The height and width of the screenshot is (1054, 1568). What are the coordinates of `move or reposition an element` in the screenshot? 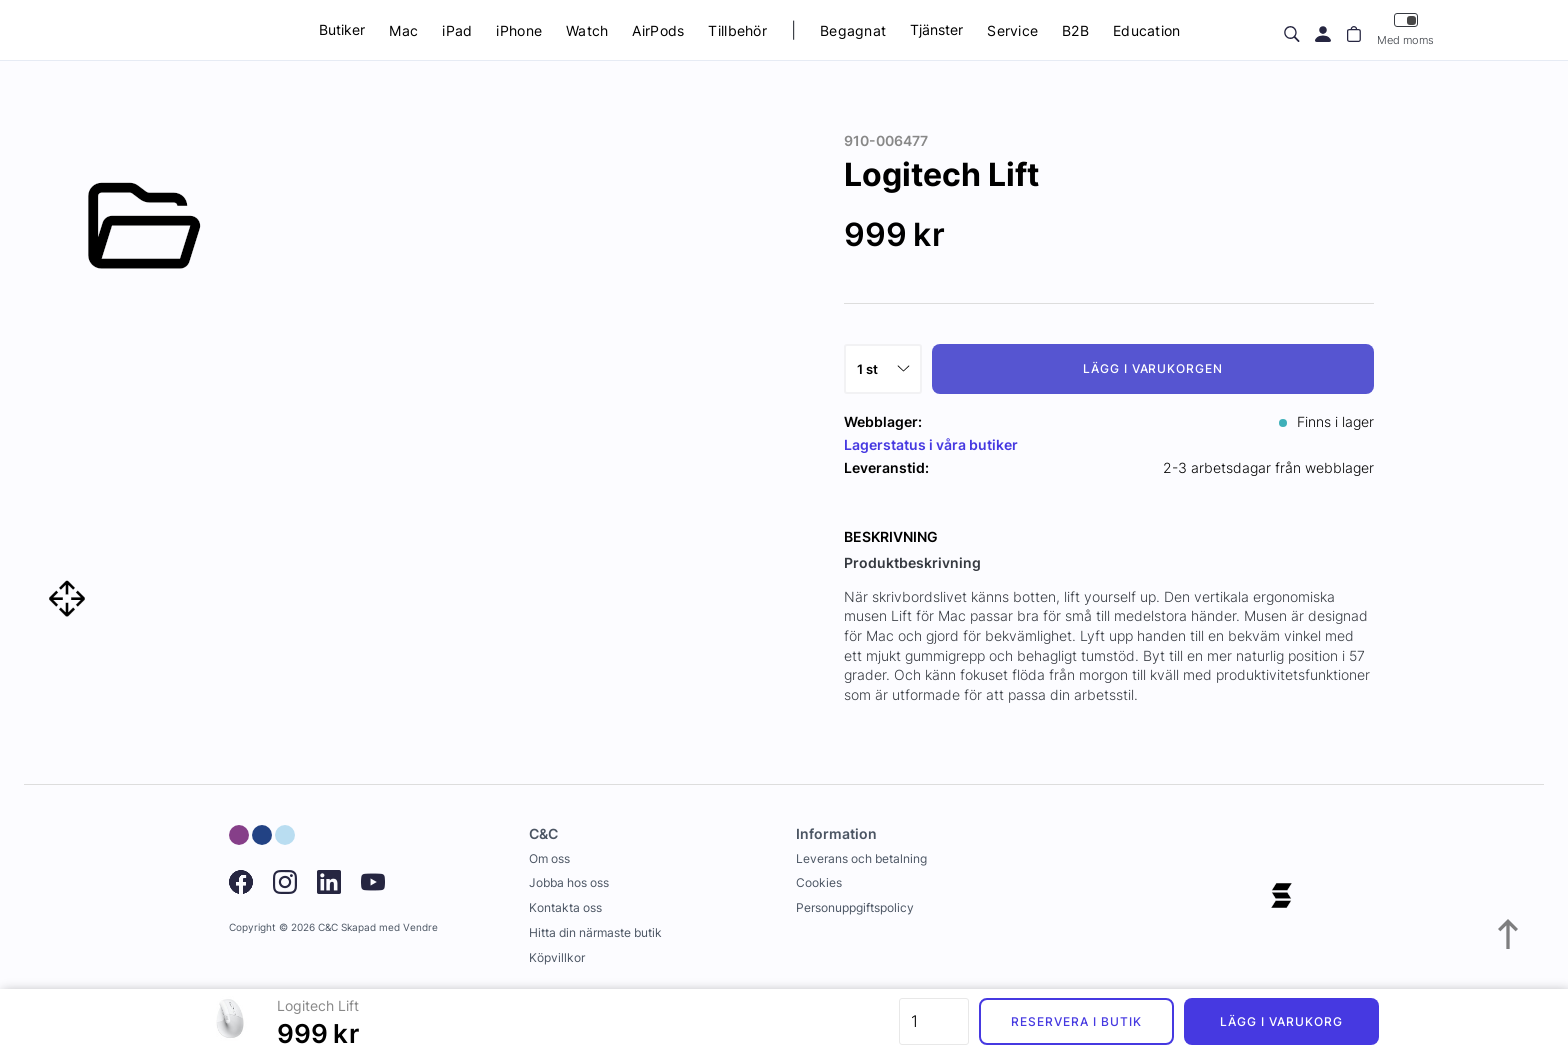 It's located at (67, 600).